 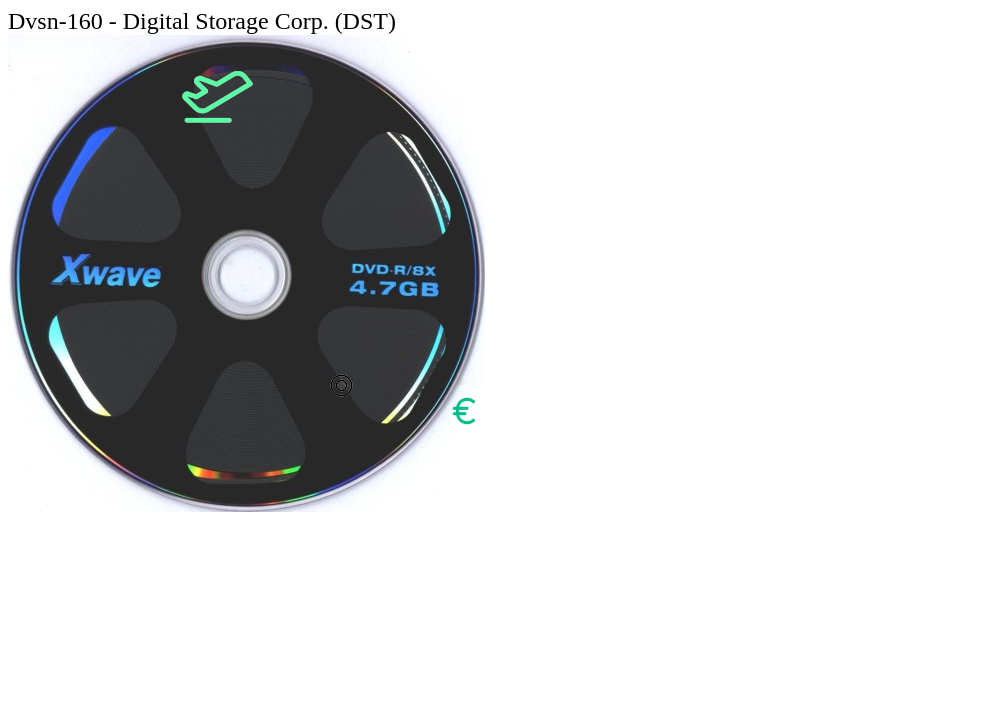 What do you see at coordinates (341, 385) in the screenshot?
I see `select a single option from a list` at bounding box center [341, 385].